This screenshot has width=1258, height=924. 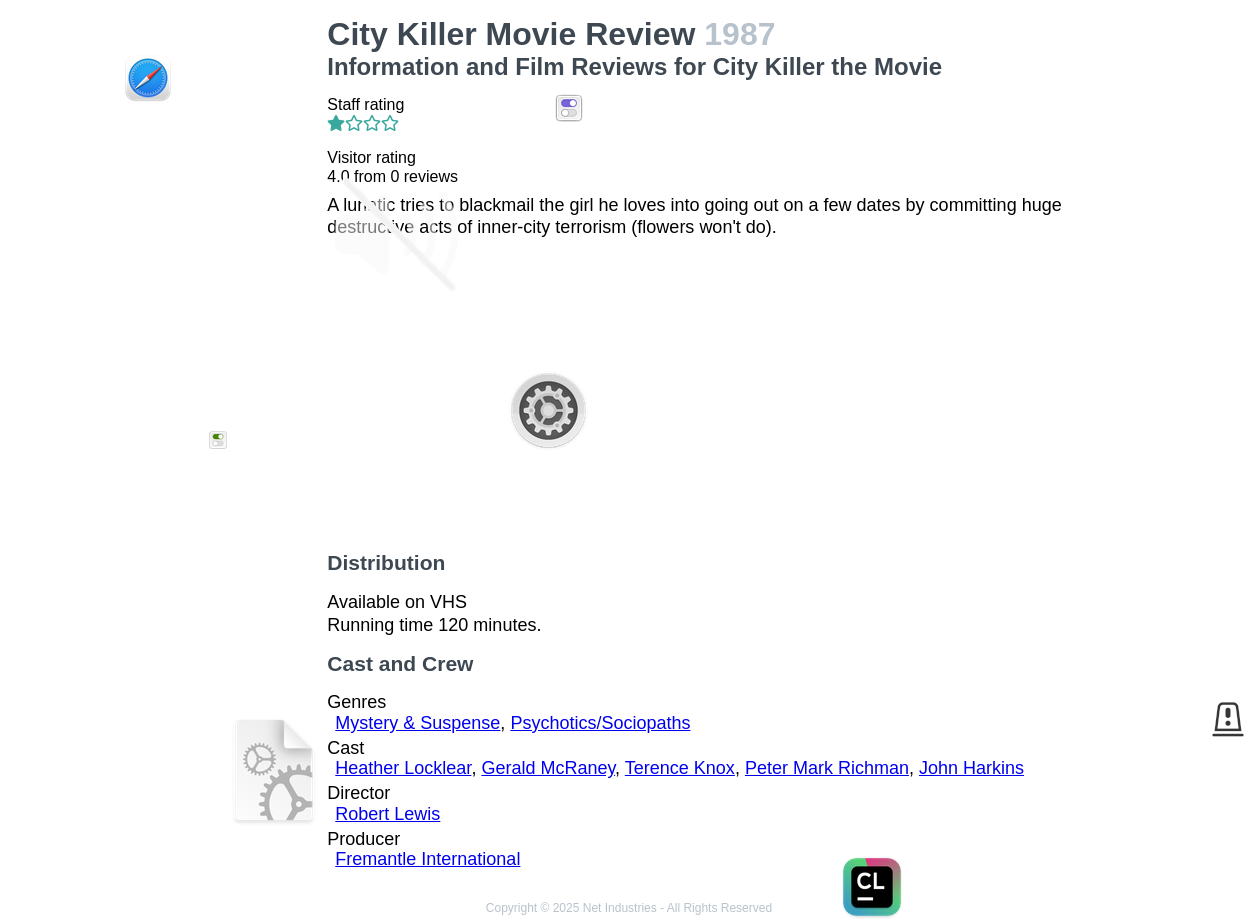 I want to click on open desktop preferences or settings, so click(x=569, y=108).